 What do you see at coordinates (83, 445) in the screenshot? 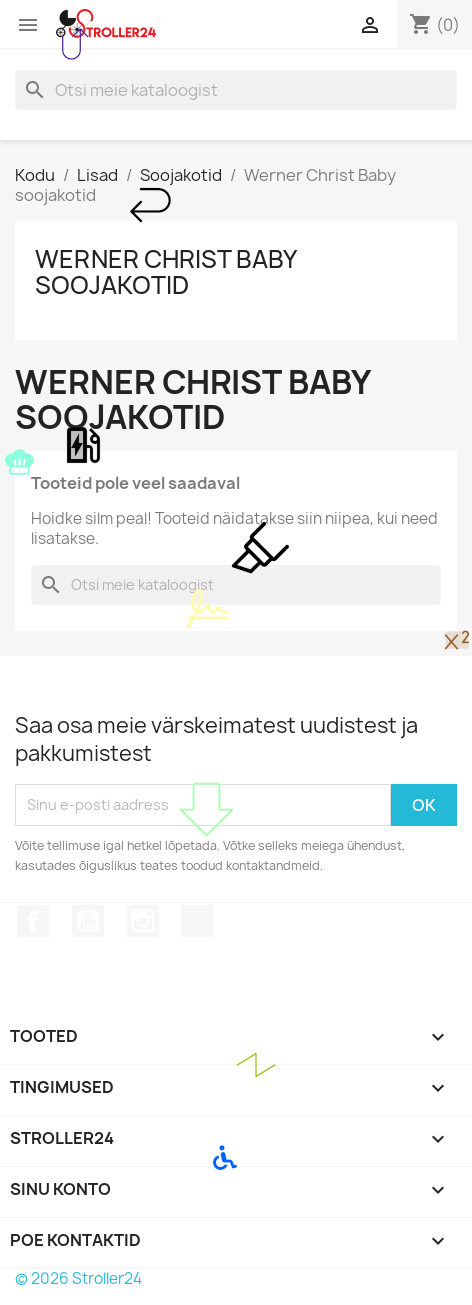
I see `find nearby electric vehicle charging stations` at bounding box center [83, 445].